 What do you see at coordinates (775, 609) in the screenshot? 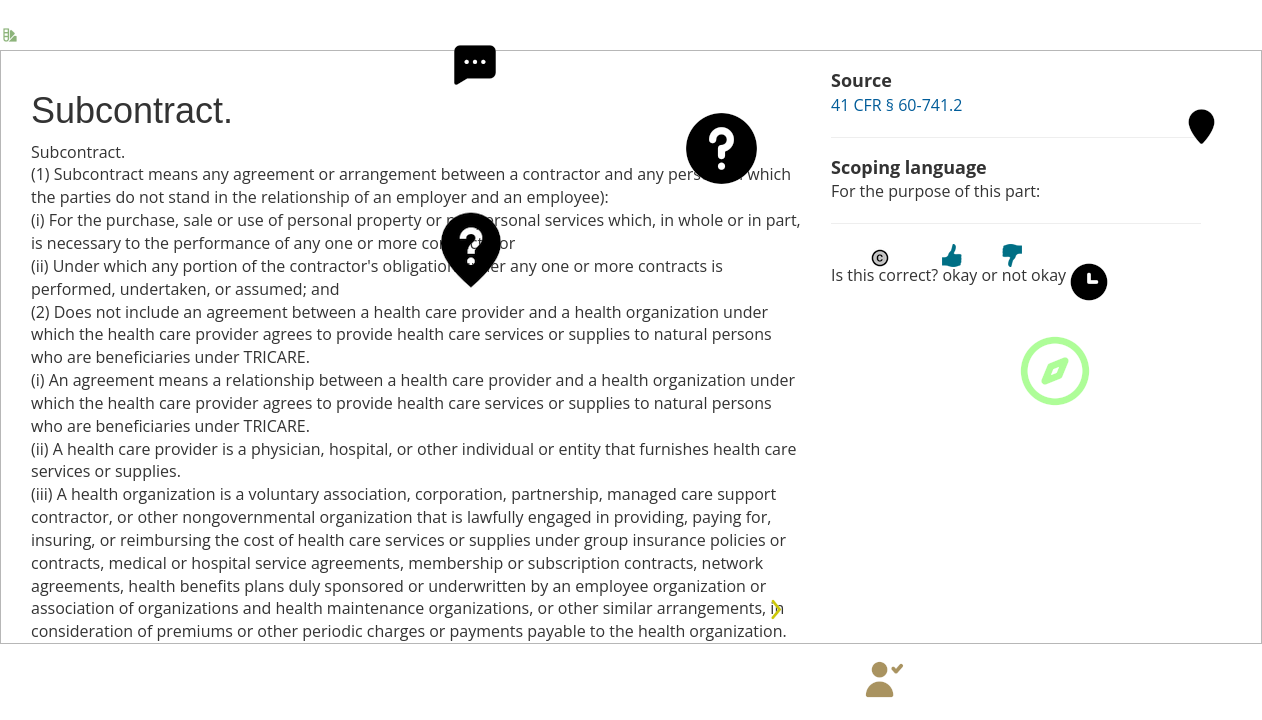
I see `navigate to the next item or screen` at bounding box center [775, 609].